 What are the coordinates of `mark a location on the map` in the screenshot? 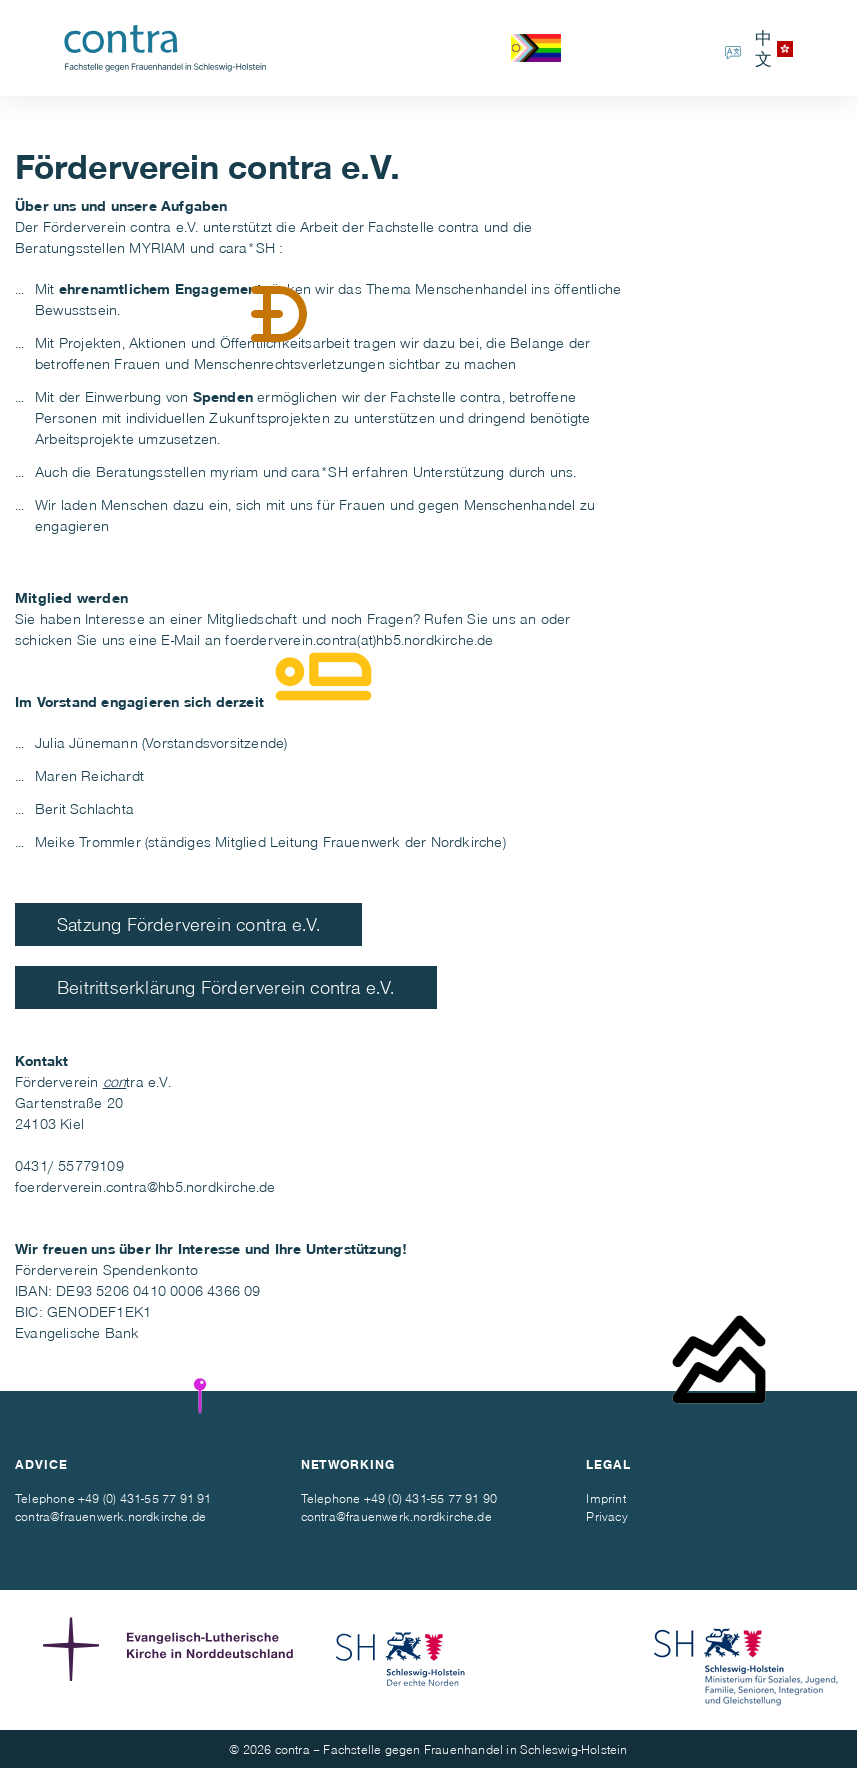 It's located at (200, 1396).